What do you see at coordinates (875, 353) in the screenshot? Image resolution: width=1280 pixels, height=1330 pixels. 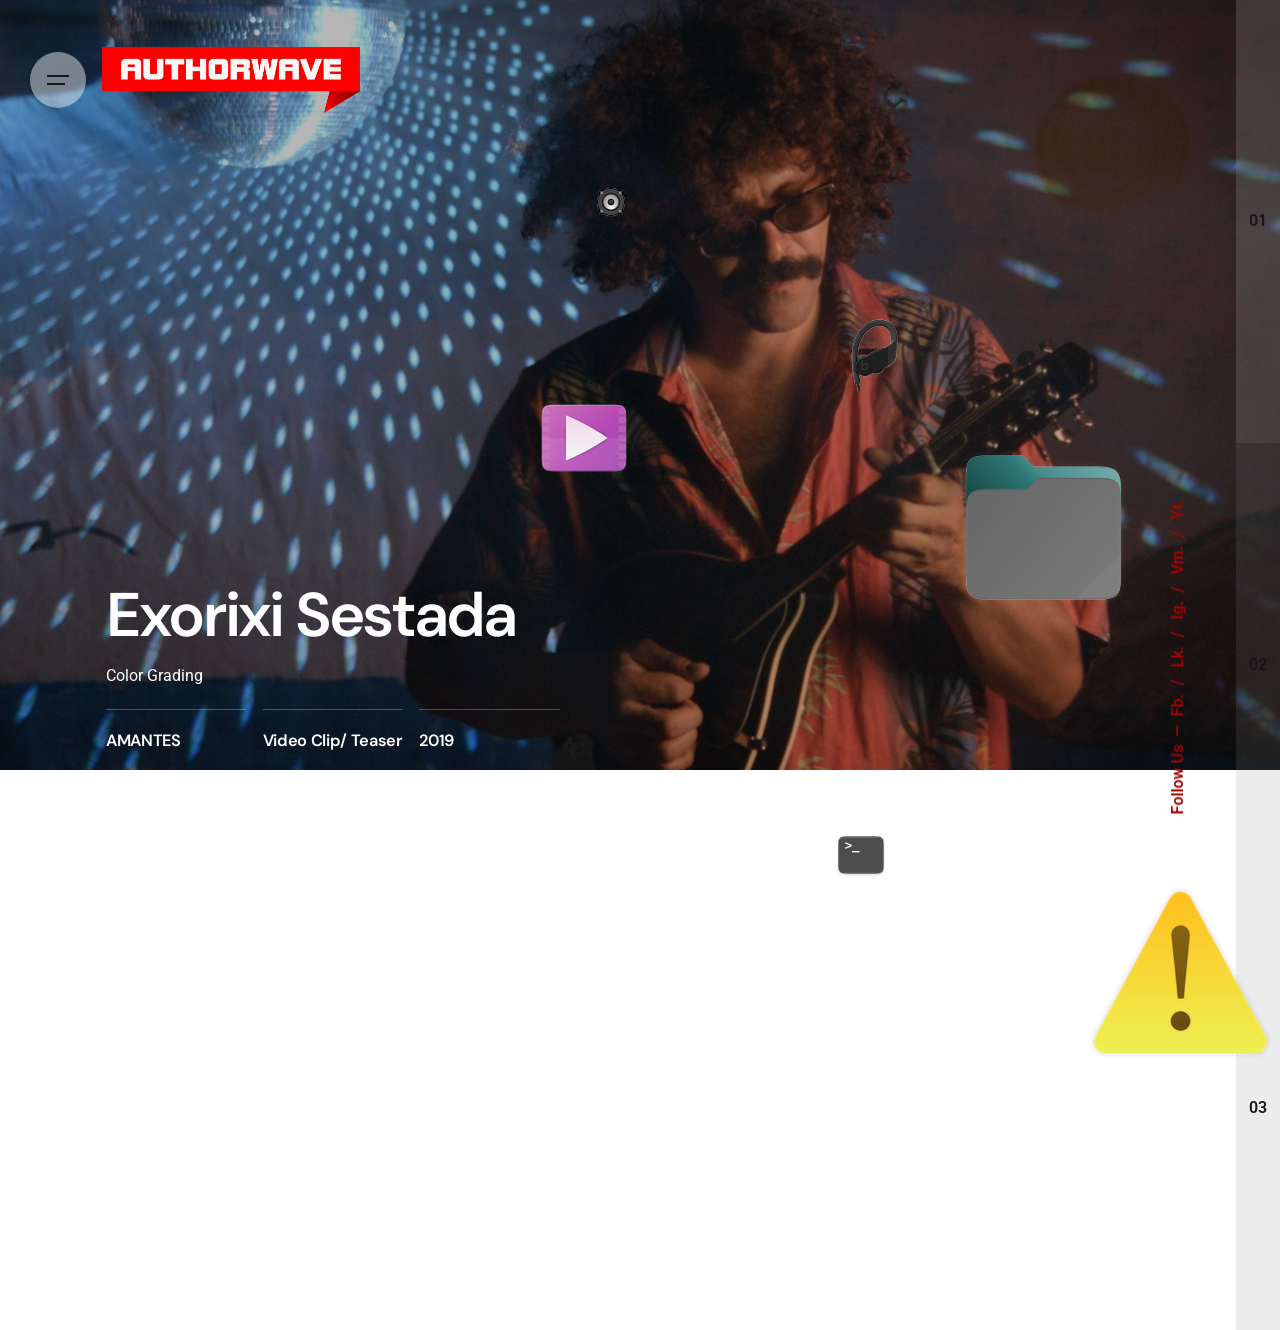 I see `beats powerbeats wireless earphone device` at bounding box center [875, 353].